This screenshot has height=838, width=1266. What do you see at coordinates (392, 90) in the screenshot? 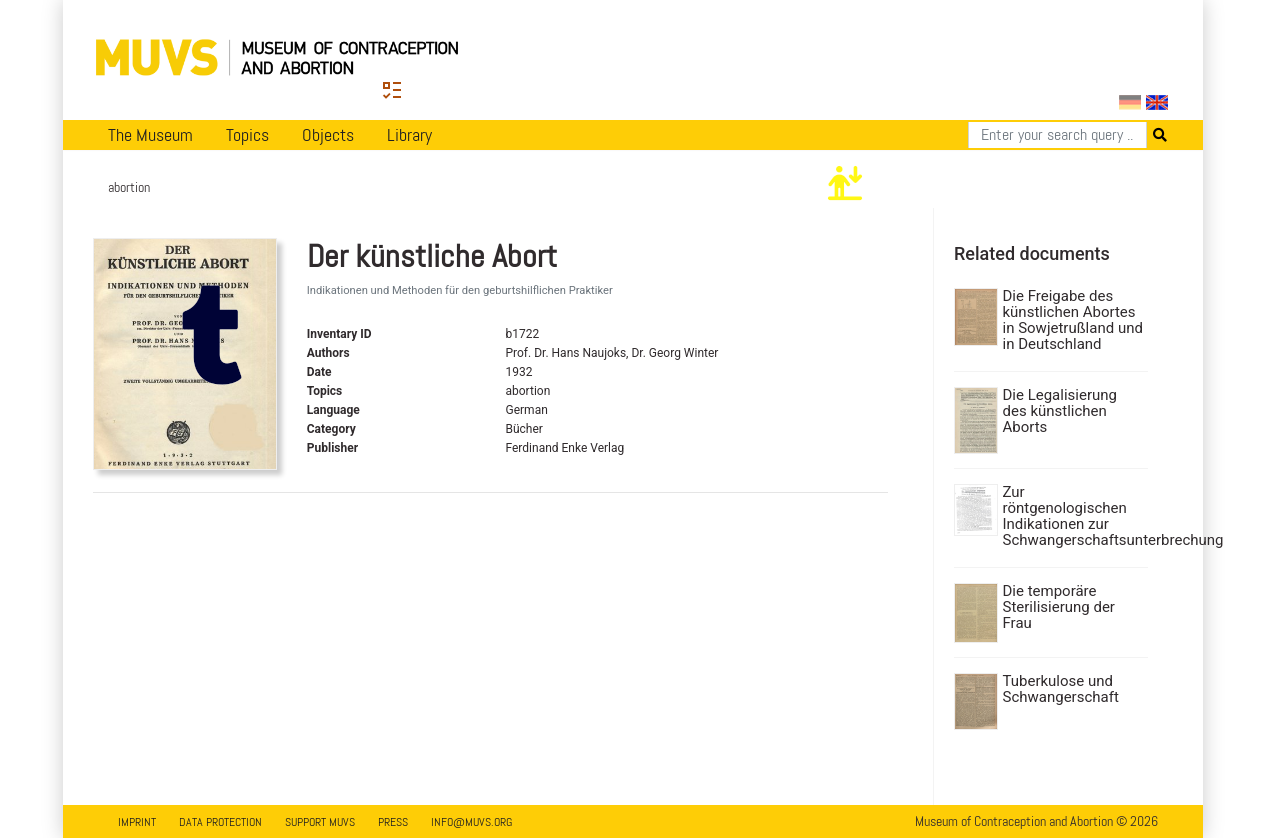
I see `view completed tasks in a checklist` at bounding box center [392, 90].